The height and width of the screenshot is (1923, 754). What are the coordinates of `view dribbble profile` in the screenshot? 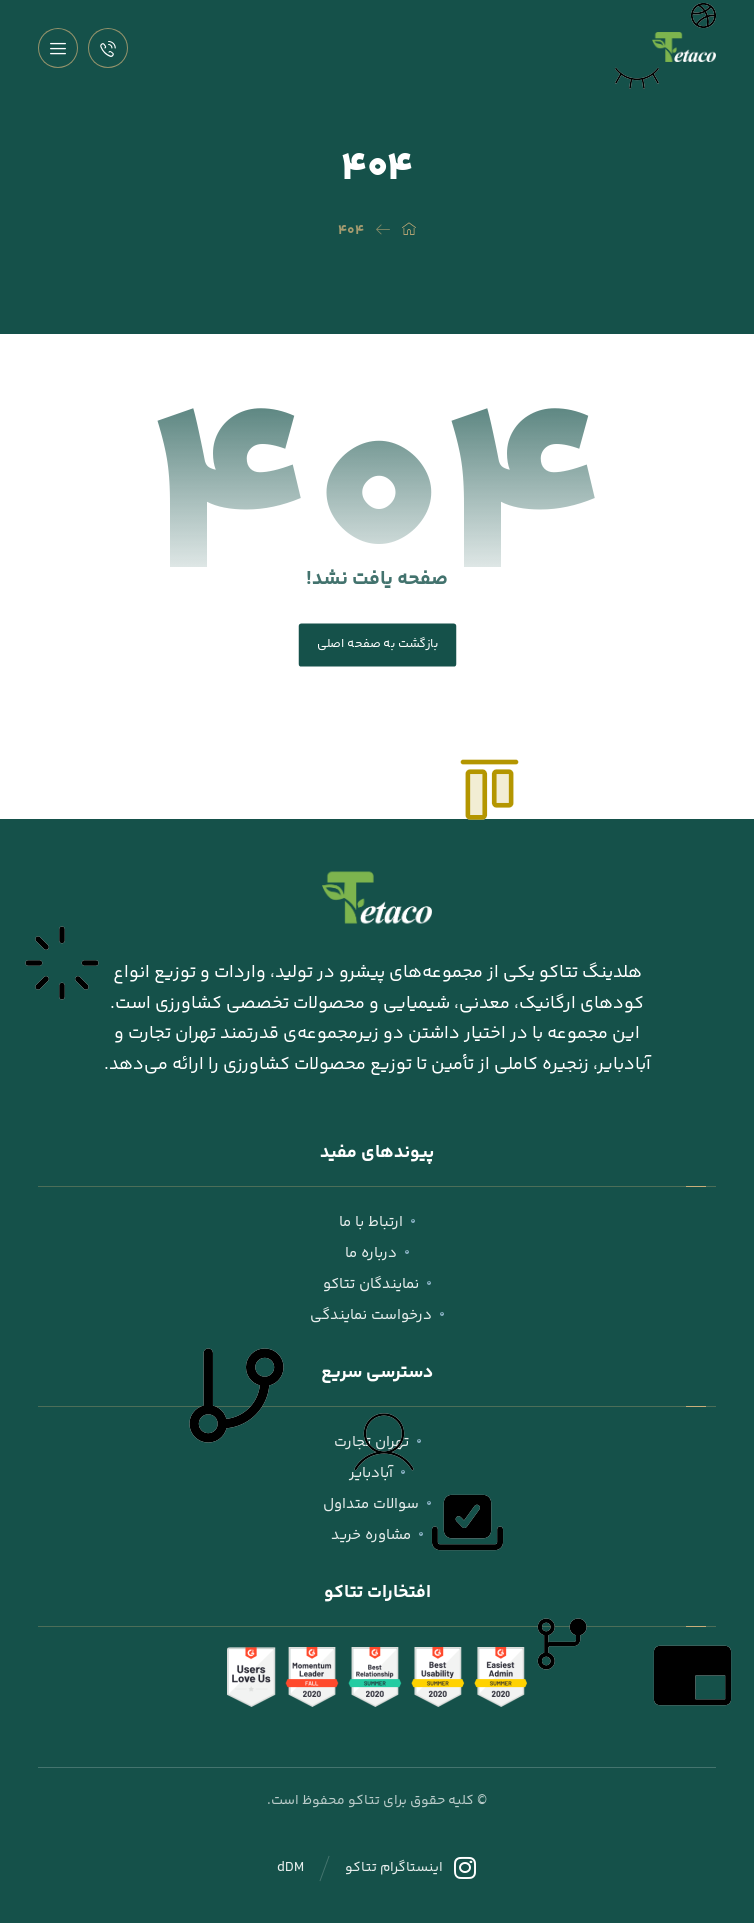 It's located at (703, 15).